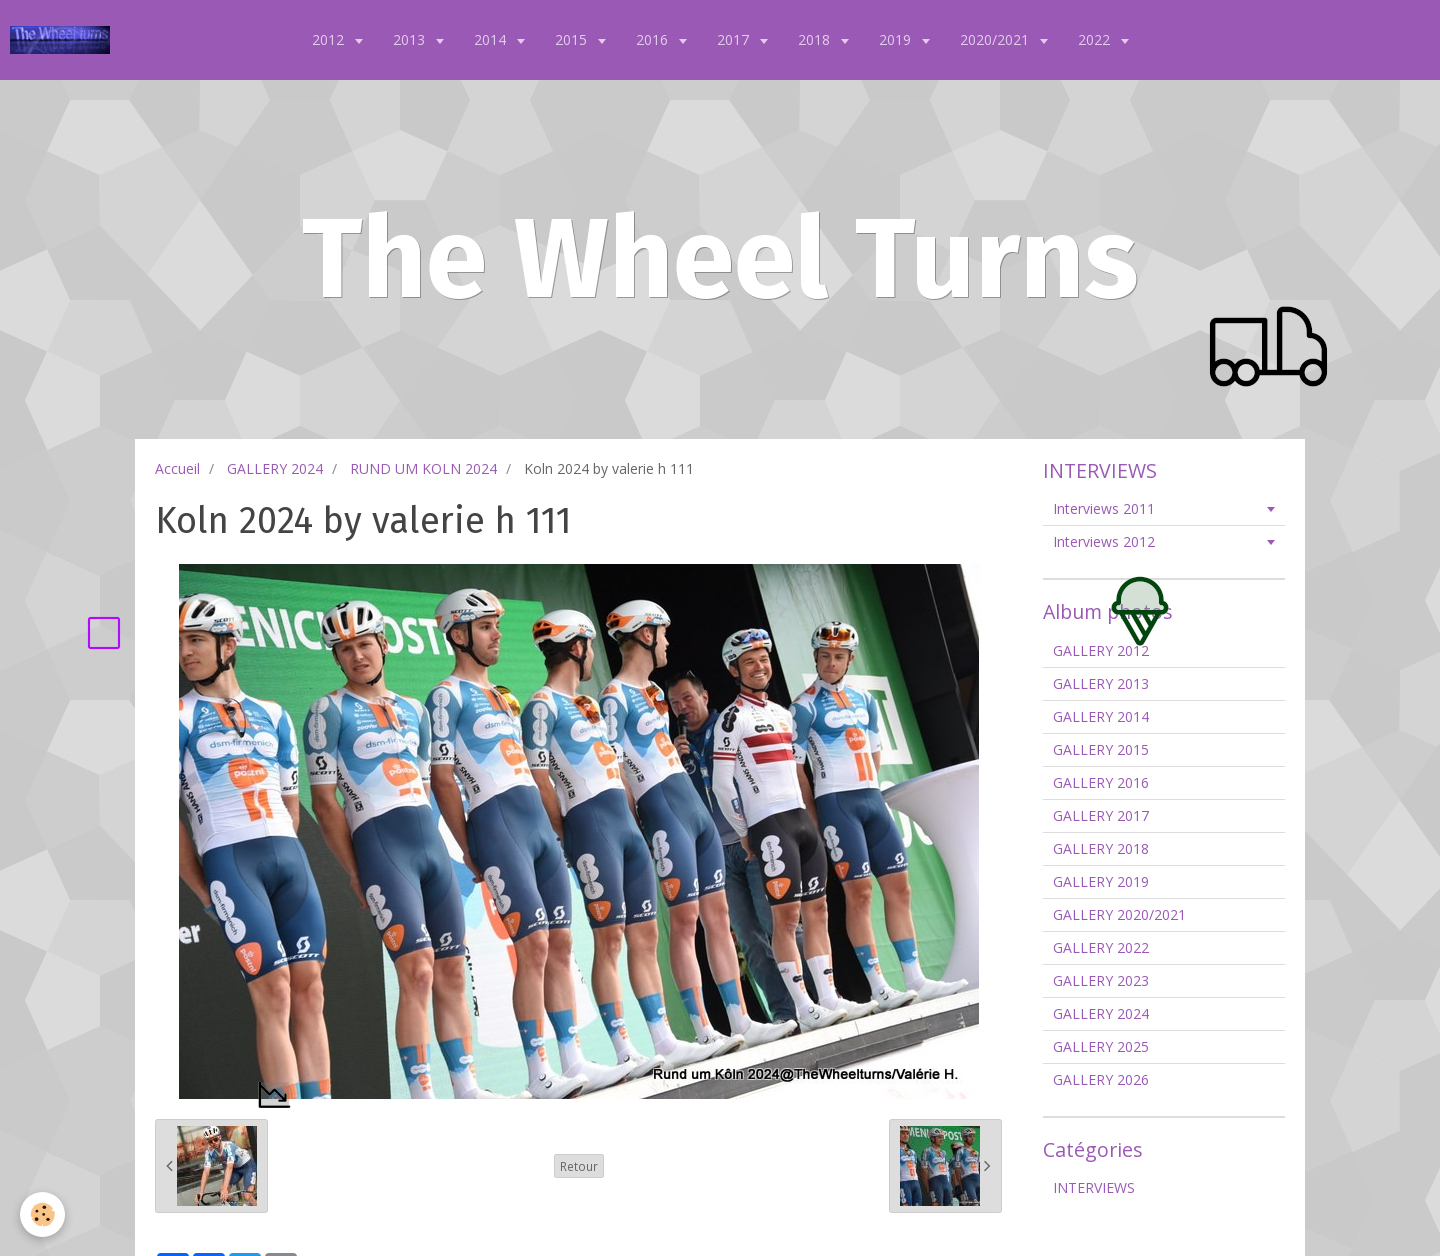  I want to click on view declining trend data, so click(274, 1094).